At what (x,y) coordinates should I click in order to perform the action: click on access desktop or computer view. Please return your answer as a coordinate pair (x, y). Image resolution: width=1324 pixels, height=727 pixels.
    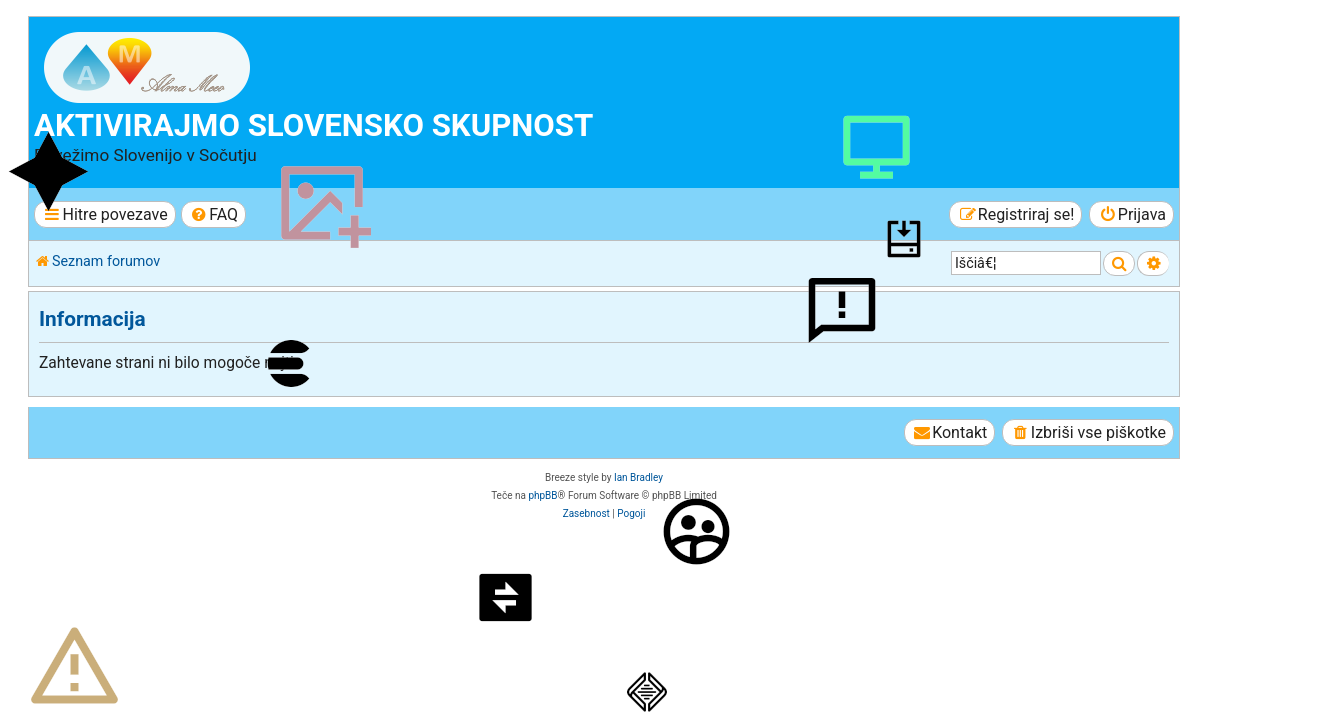
    Looking at the image, I should click on (876, 145).